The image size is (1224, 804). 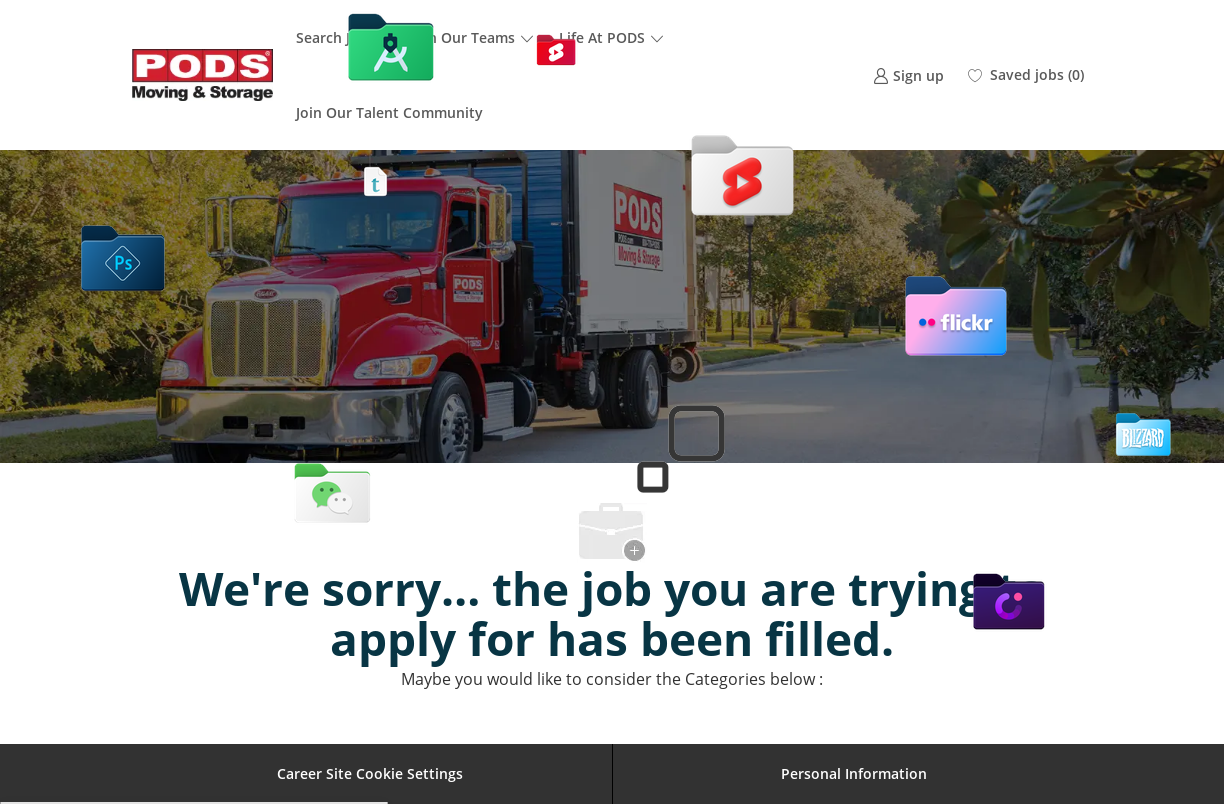 I want to click on access connected or mounted external drives, so click(x=681, y=449).